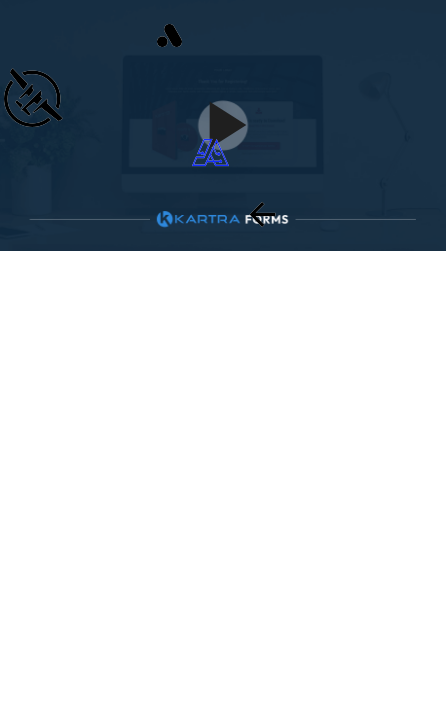  What do you see at coordinates (33, 97) in the screenshot?
I see `open the Floatplane streaming platform` at bounding box center [33, 97].